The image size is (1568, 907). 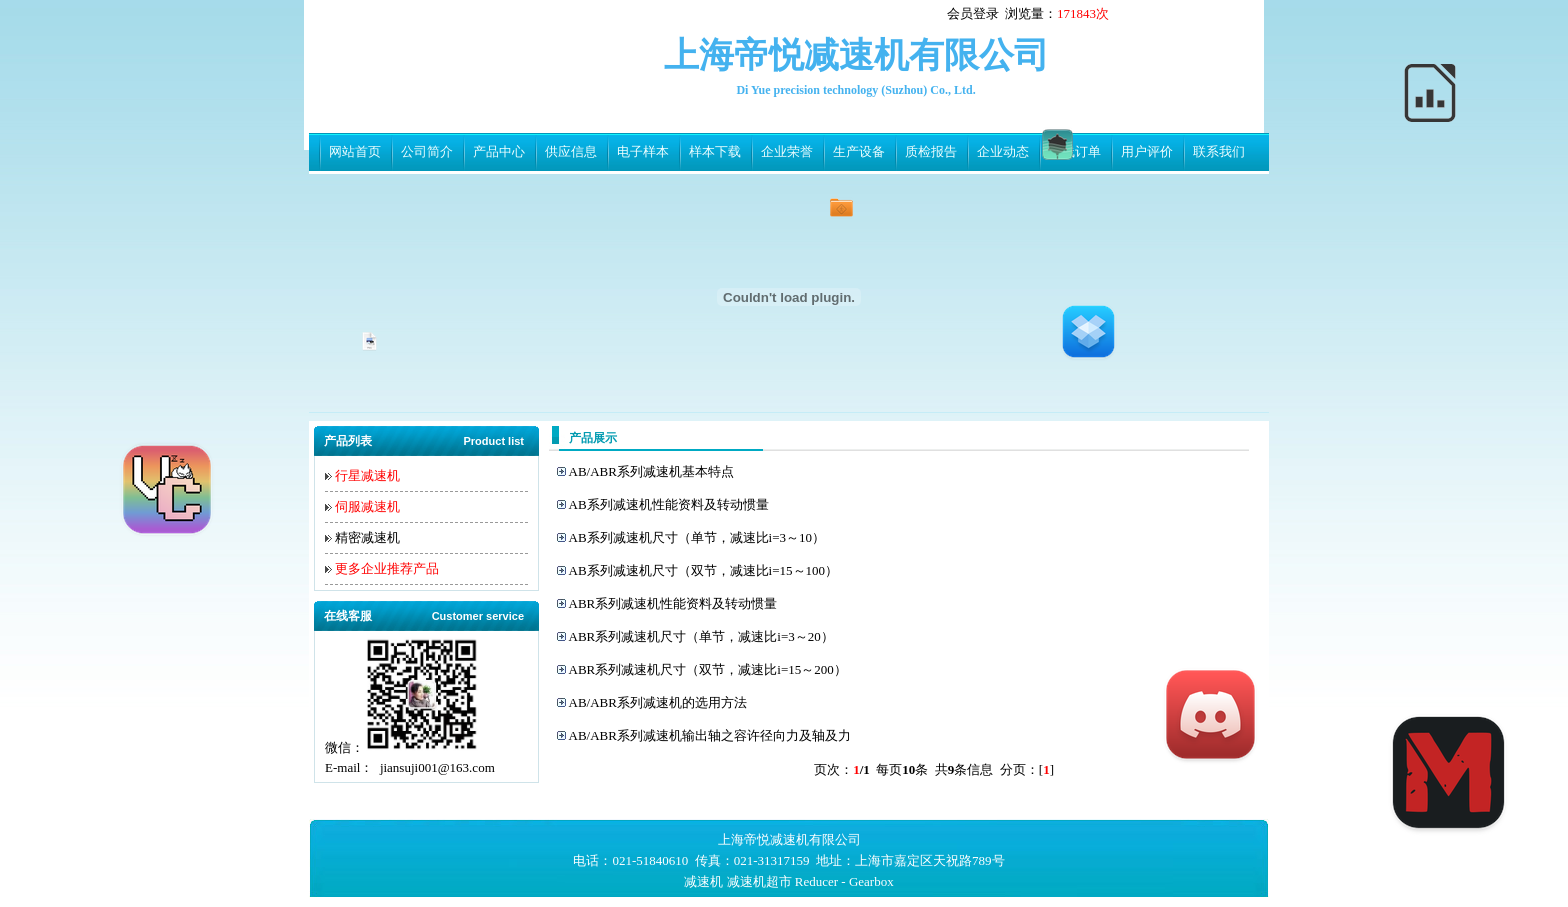 I want to click on open public or shared folder, so click(x=841, y=207).